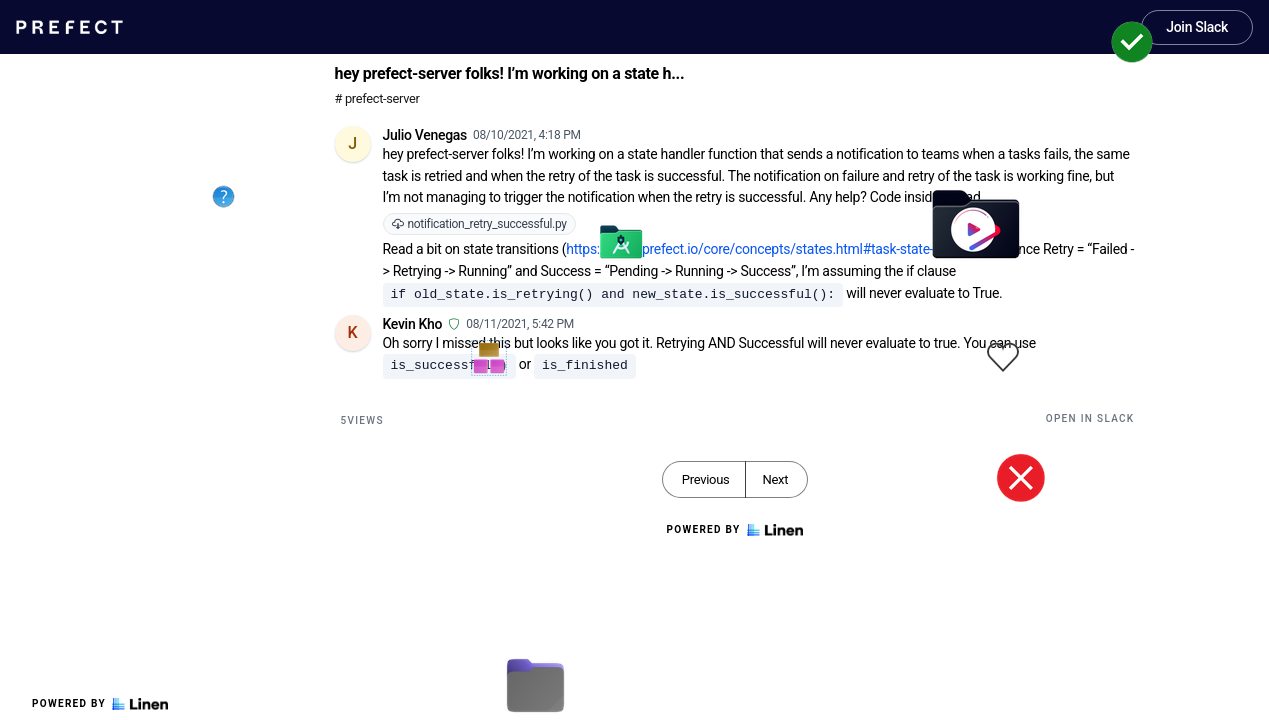 The image size is (1269, 720). I want to click on OneDrive sync error or failure, so click(1021, 478).